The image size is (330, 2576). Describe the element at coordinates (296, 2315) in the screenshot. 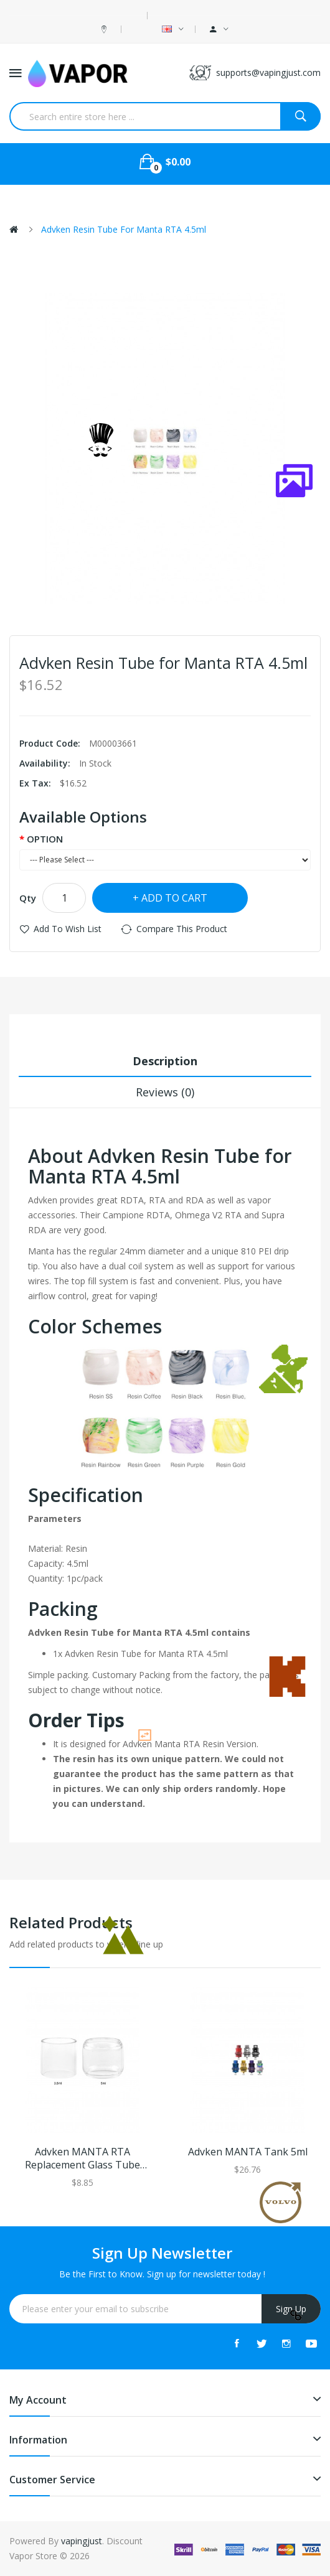

I see `cloudbees company logo` at that location.